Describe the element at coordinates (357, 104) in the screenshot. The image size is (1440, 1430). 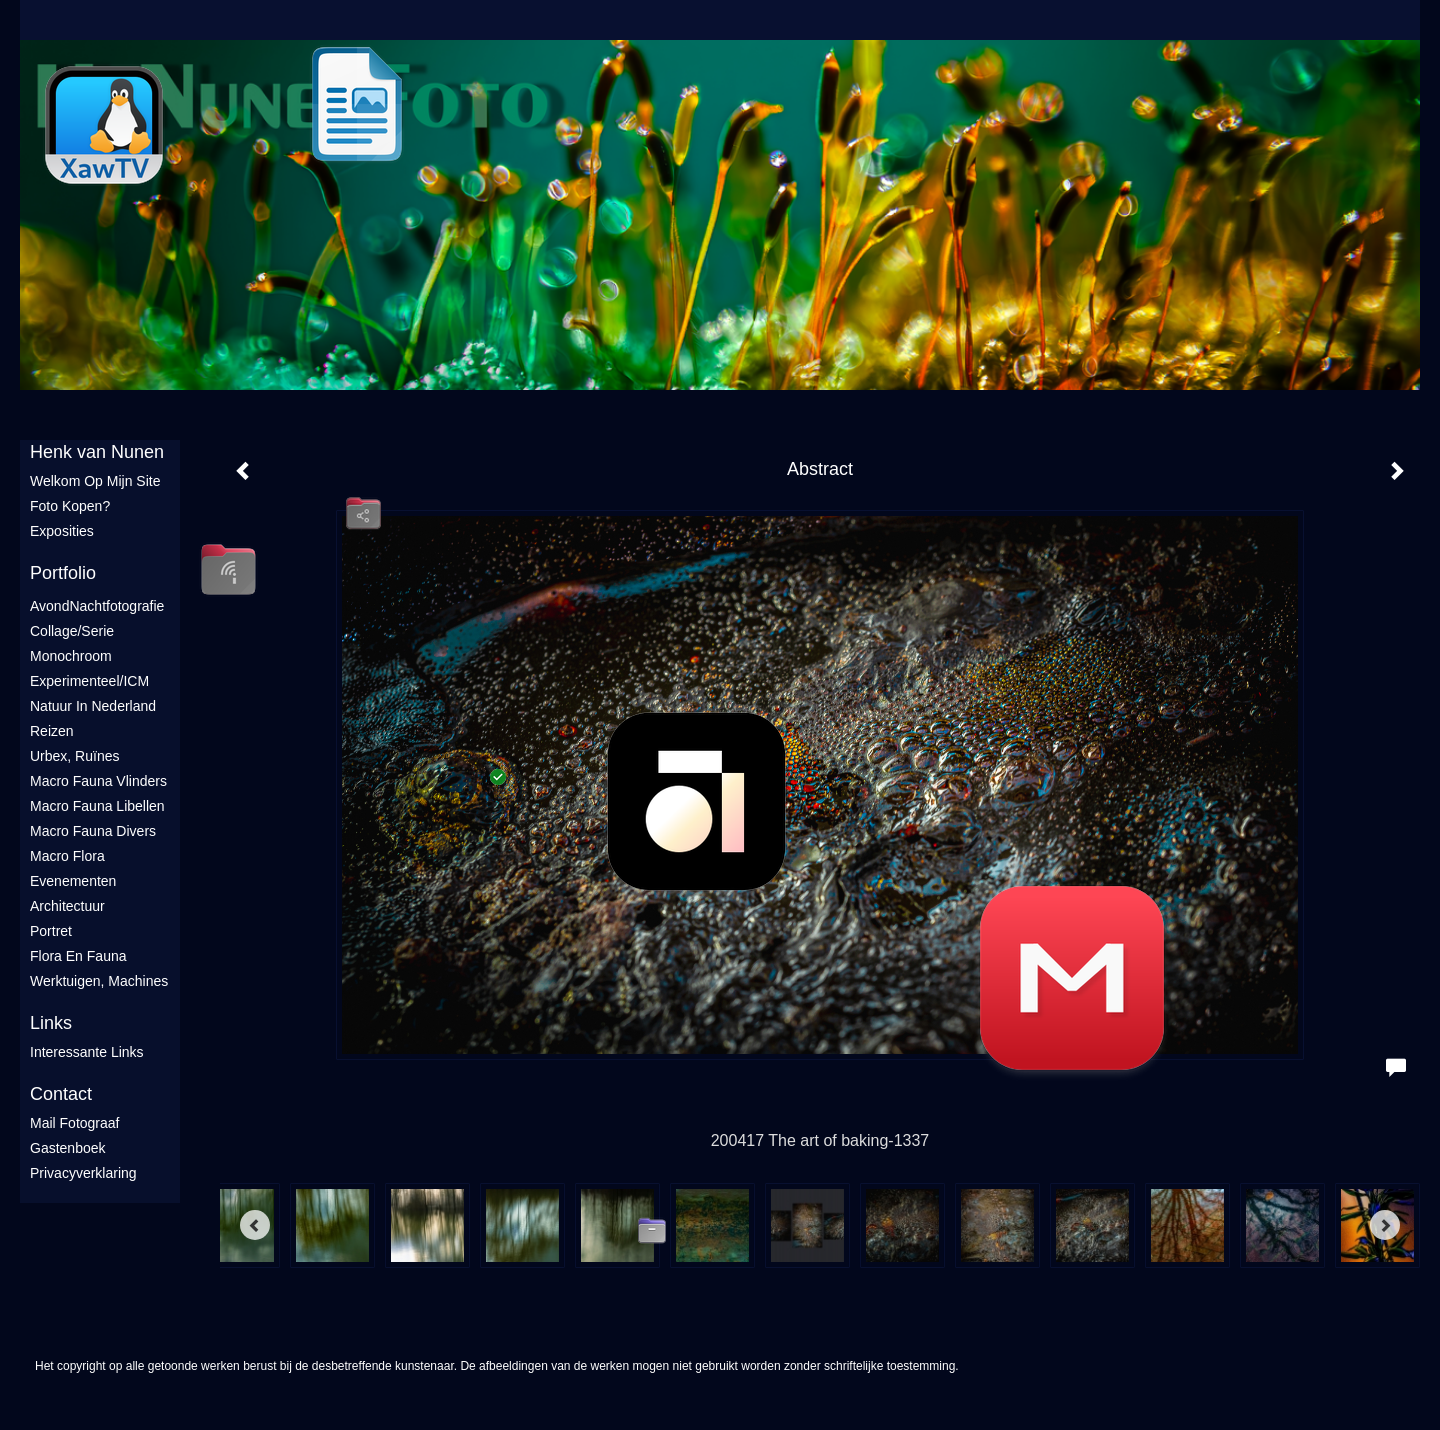
I see `open a libreoffice writer document` at that location.